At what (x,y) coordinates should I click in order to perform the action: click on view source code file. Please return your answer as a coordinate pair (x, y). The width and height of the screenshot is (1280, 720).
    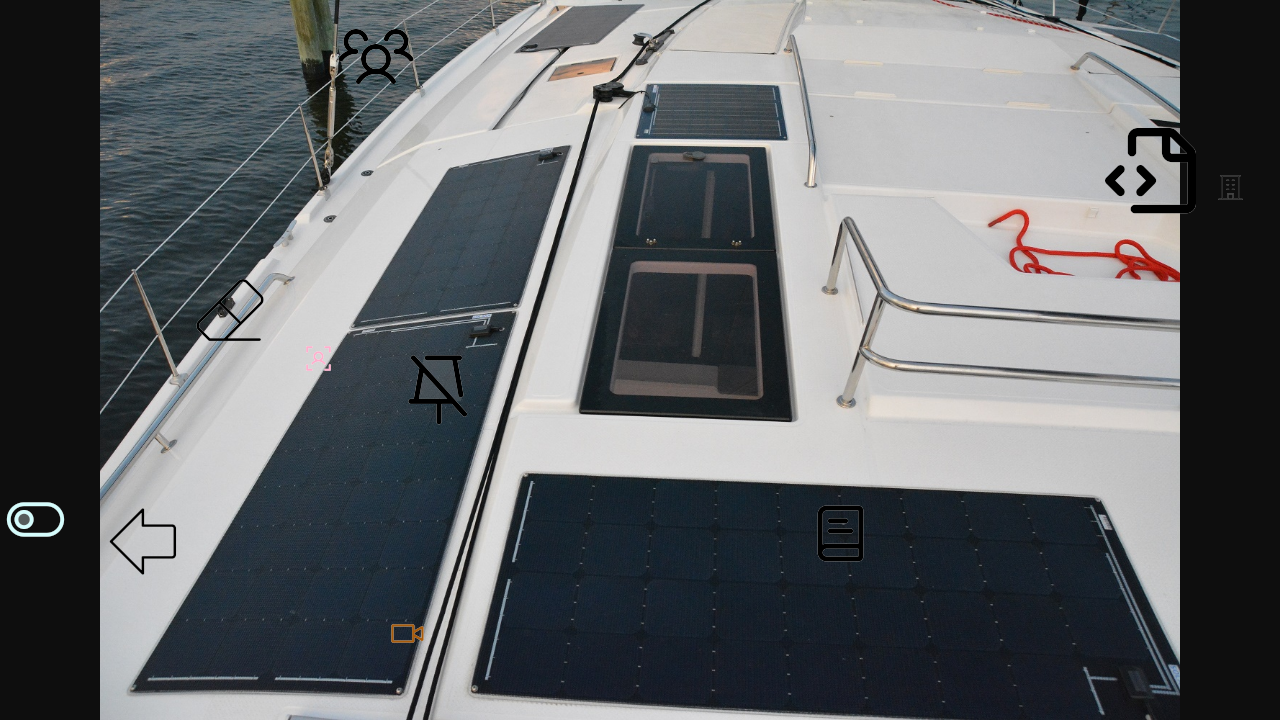
    Looking at the image, I should click on (1150, 173).